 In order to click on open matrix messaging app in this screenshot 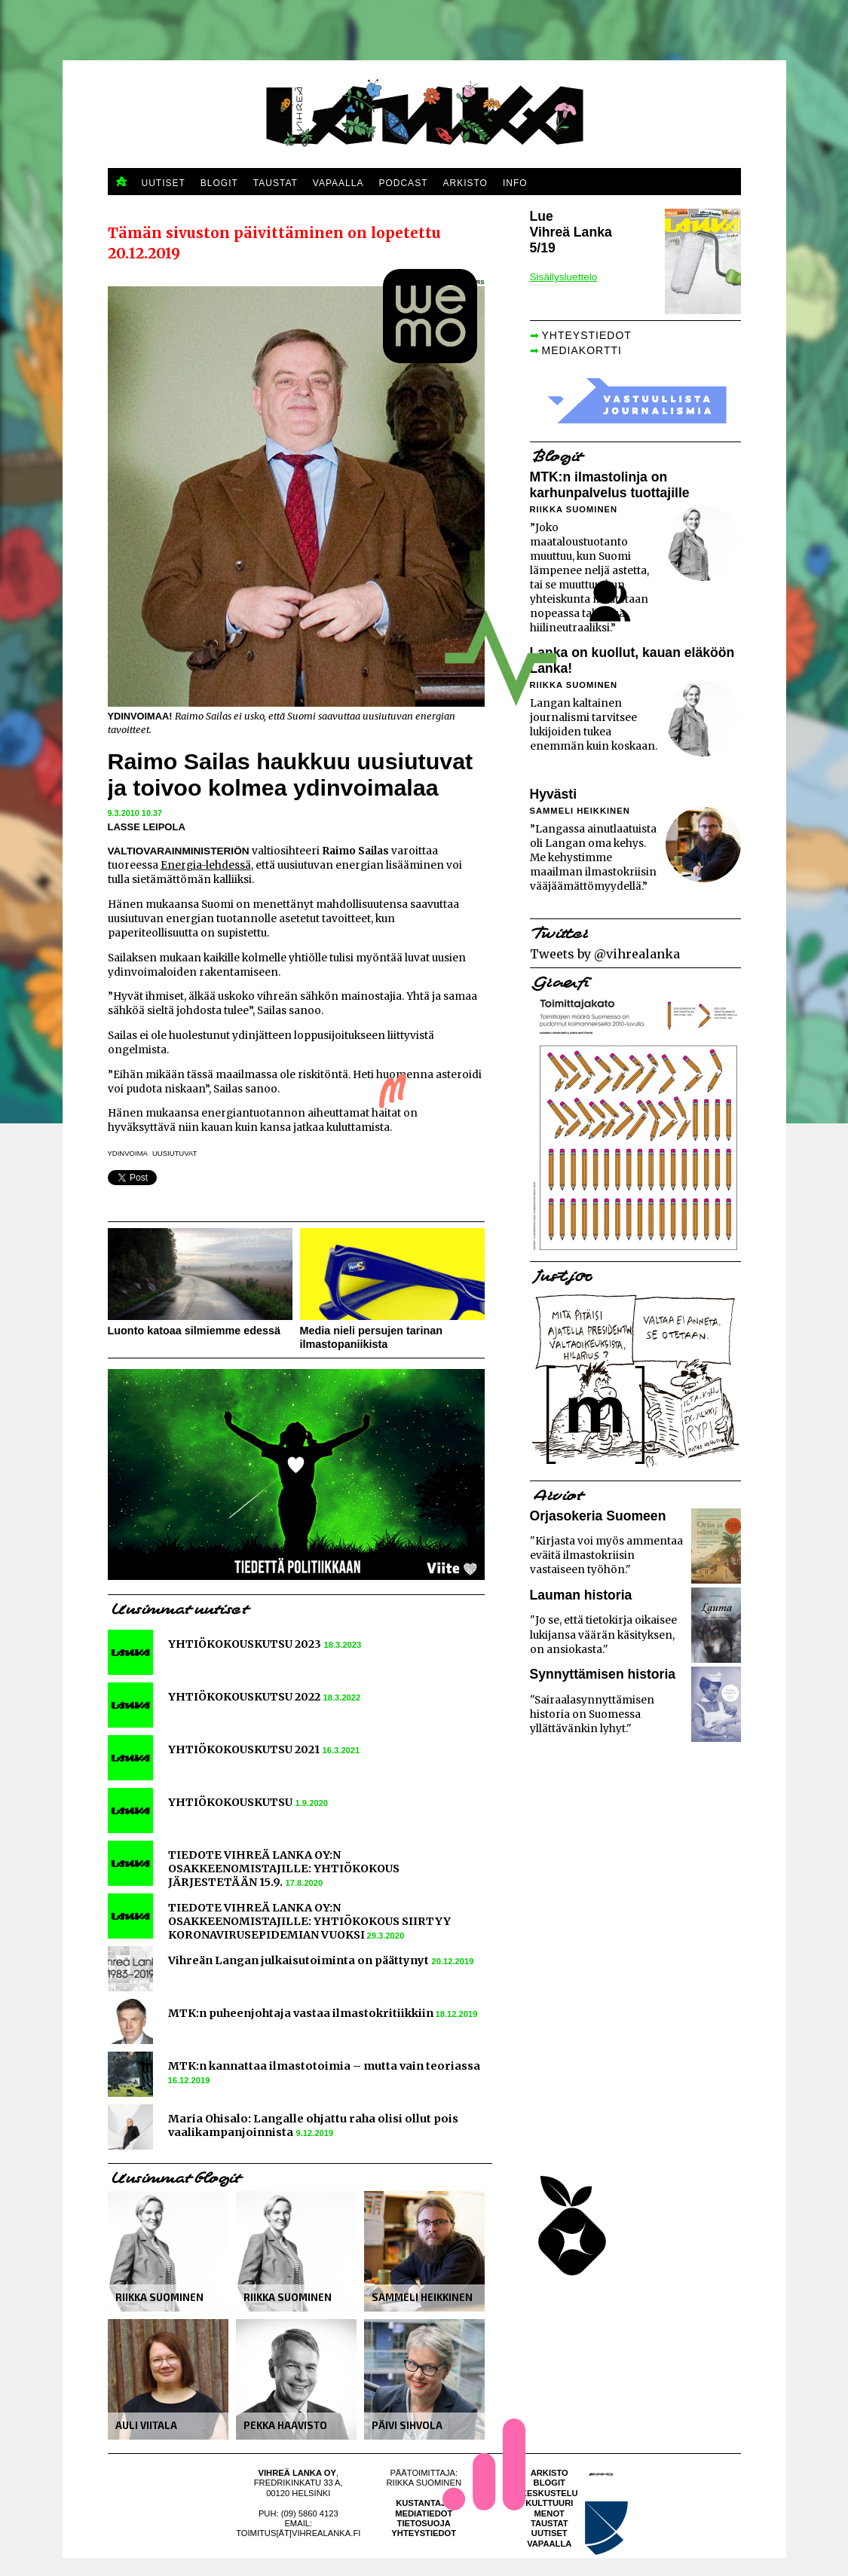, I will do `click(595, 1415)`.